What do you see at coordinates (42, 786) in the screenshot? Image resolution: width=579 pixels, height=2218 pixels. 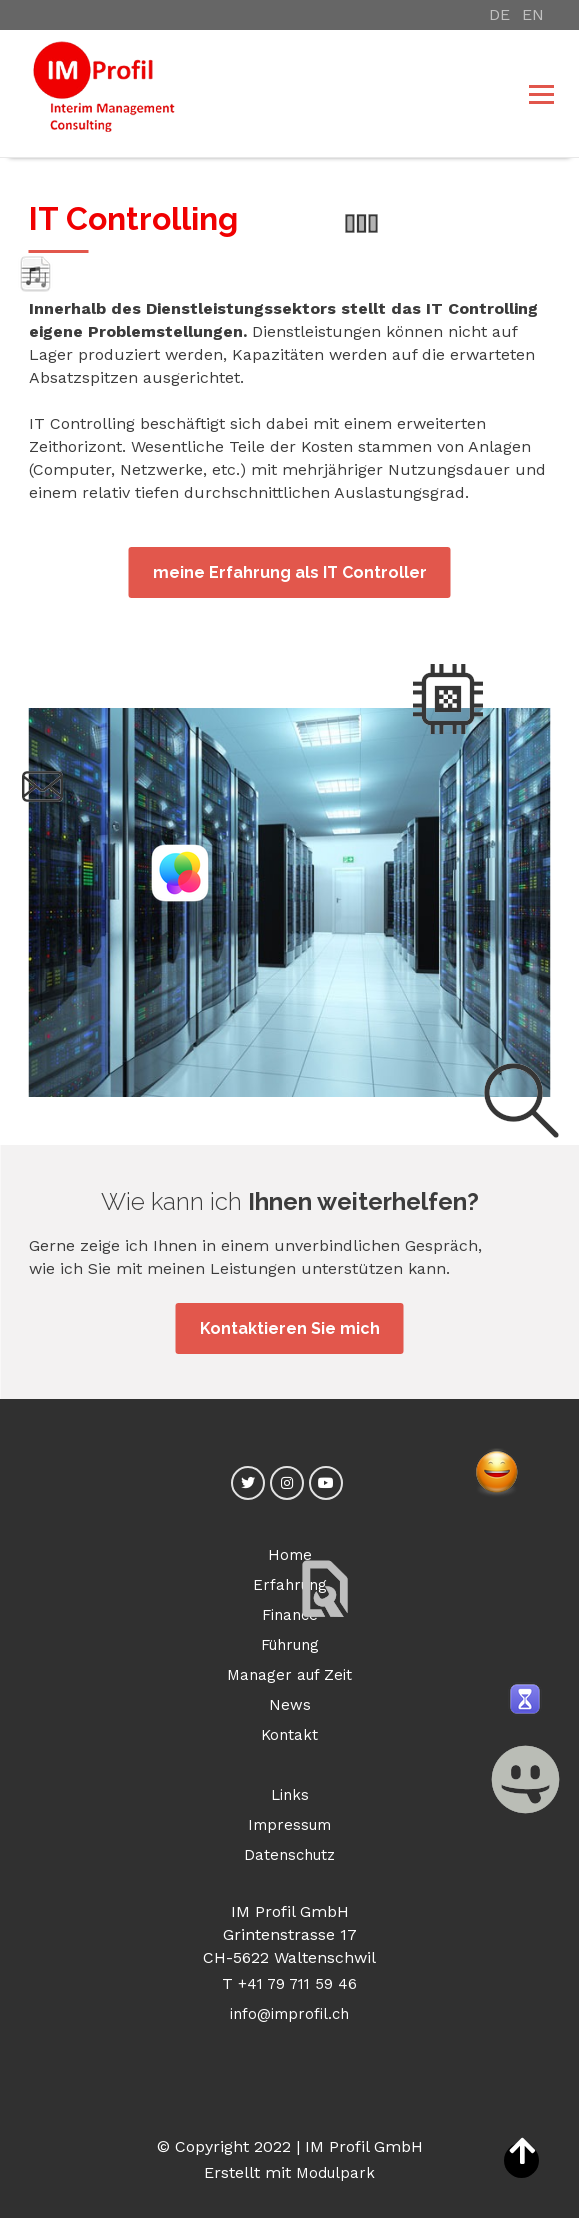 I see `open email application` at bounding box center [42, 786].